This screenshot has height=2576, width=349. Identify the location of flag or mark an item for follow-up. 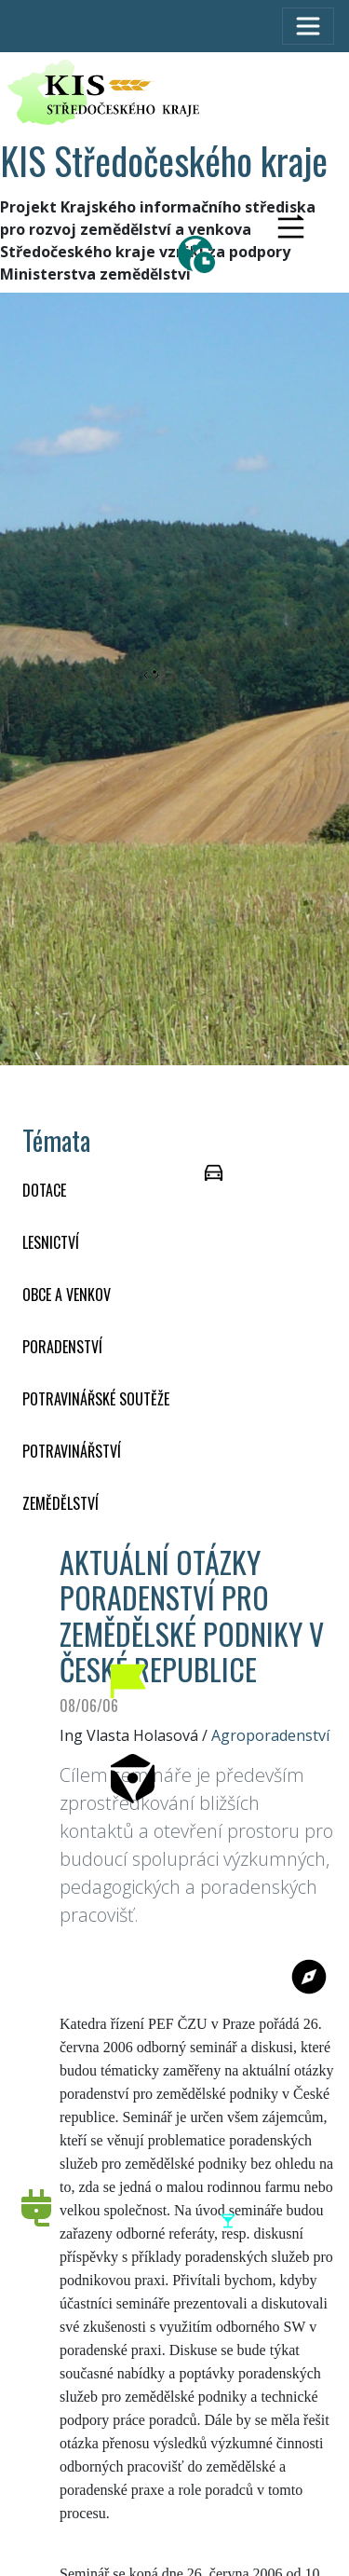
(128, 1680).